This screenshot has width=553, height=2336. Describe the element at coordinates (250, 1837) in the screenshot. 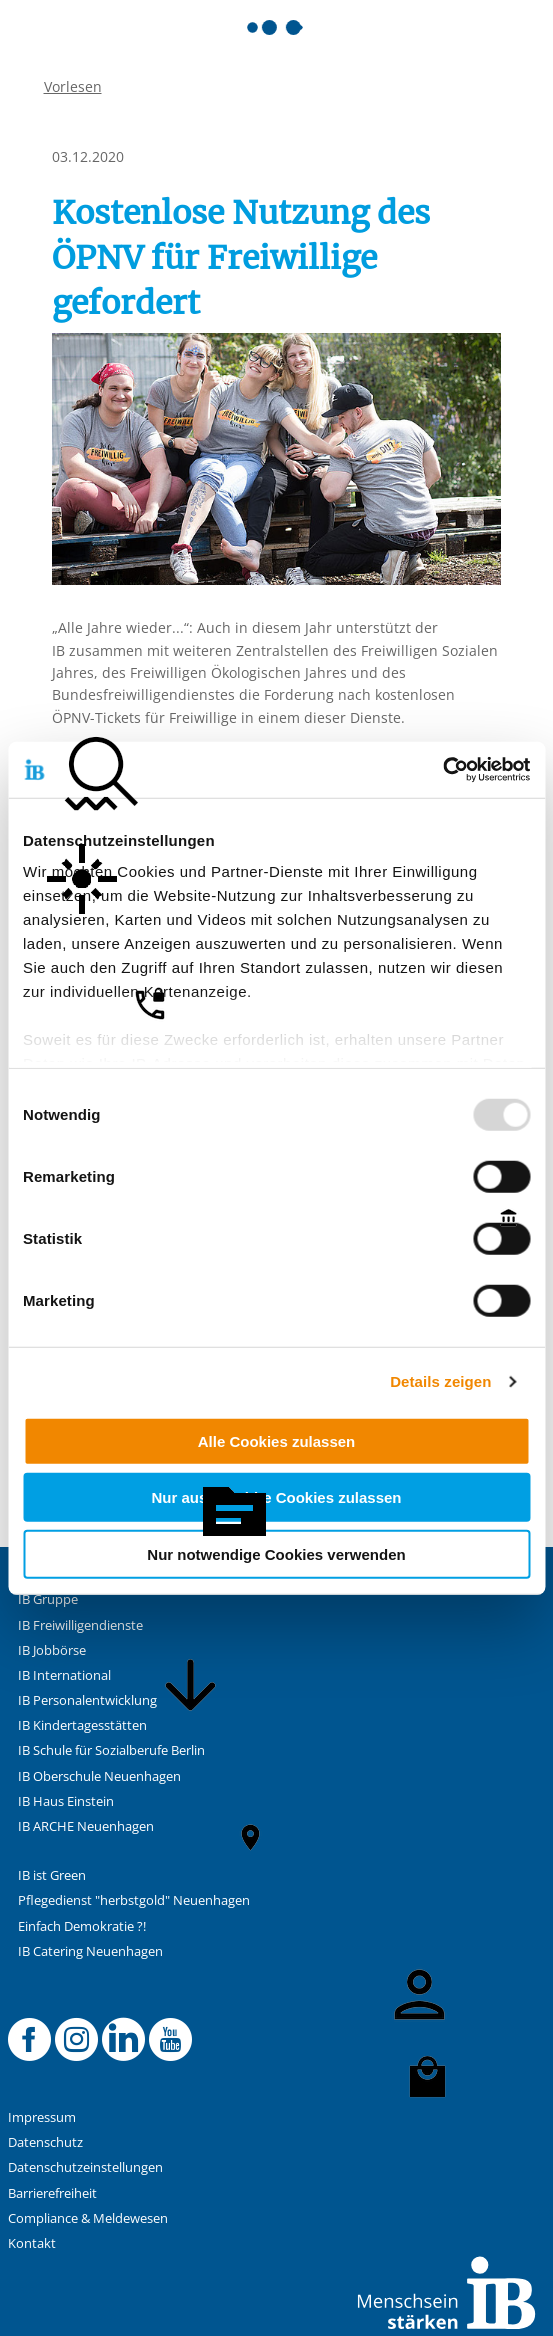

I see `view current location on map` at that location.